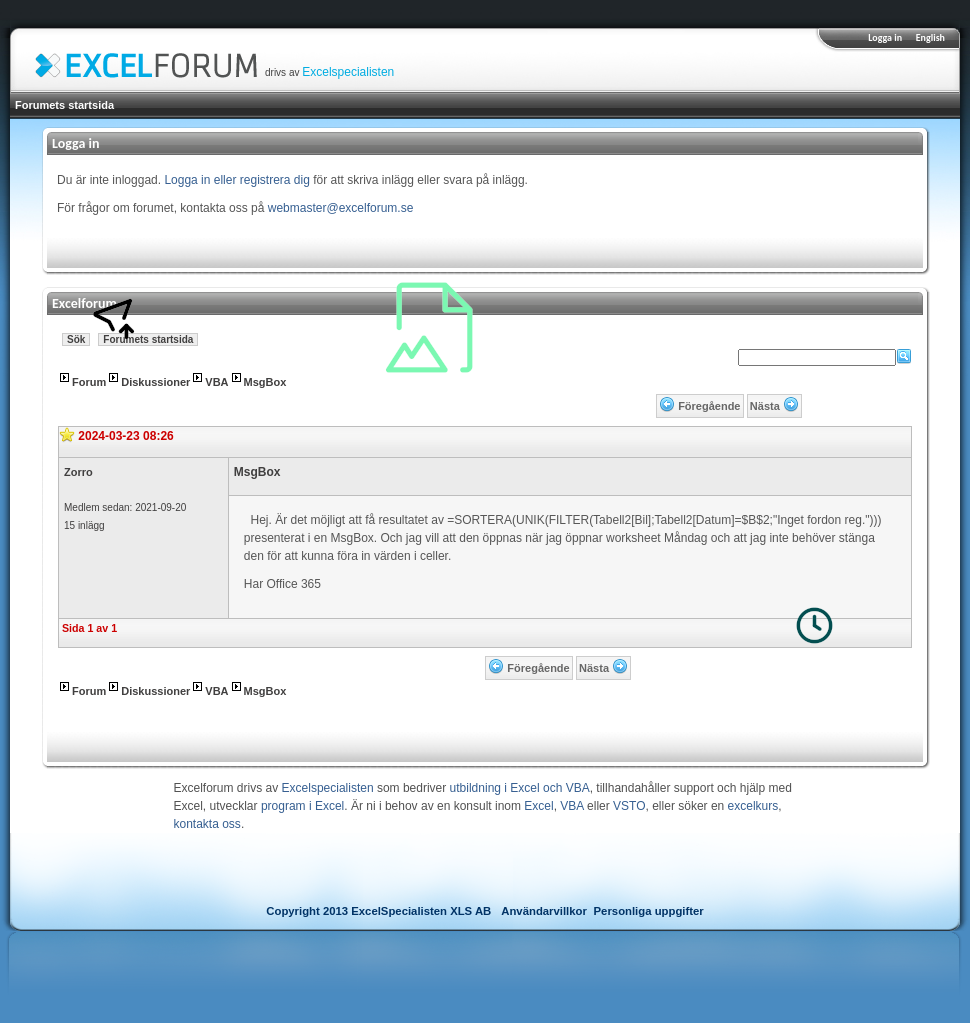 The image size is (970, 1023). Describe the element at coordinates (814, 625) in the screenshot. I see `view current time` at that location.